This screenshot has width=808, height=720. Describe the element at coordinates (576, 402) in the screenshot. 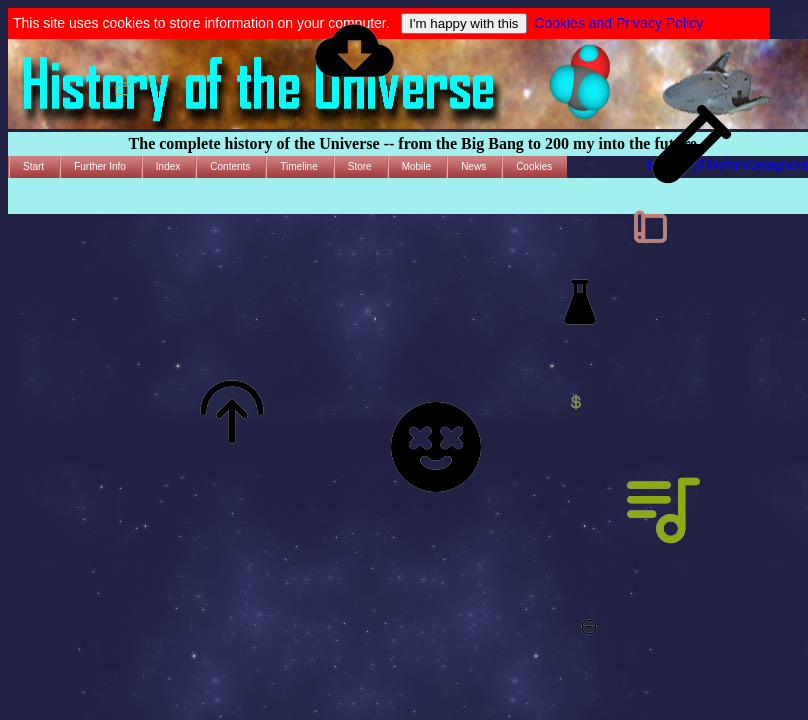

I see `view pricing or payment options` at that location.